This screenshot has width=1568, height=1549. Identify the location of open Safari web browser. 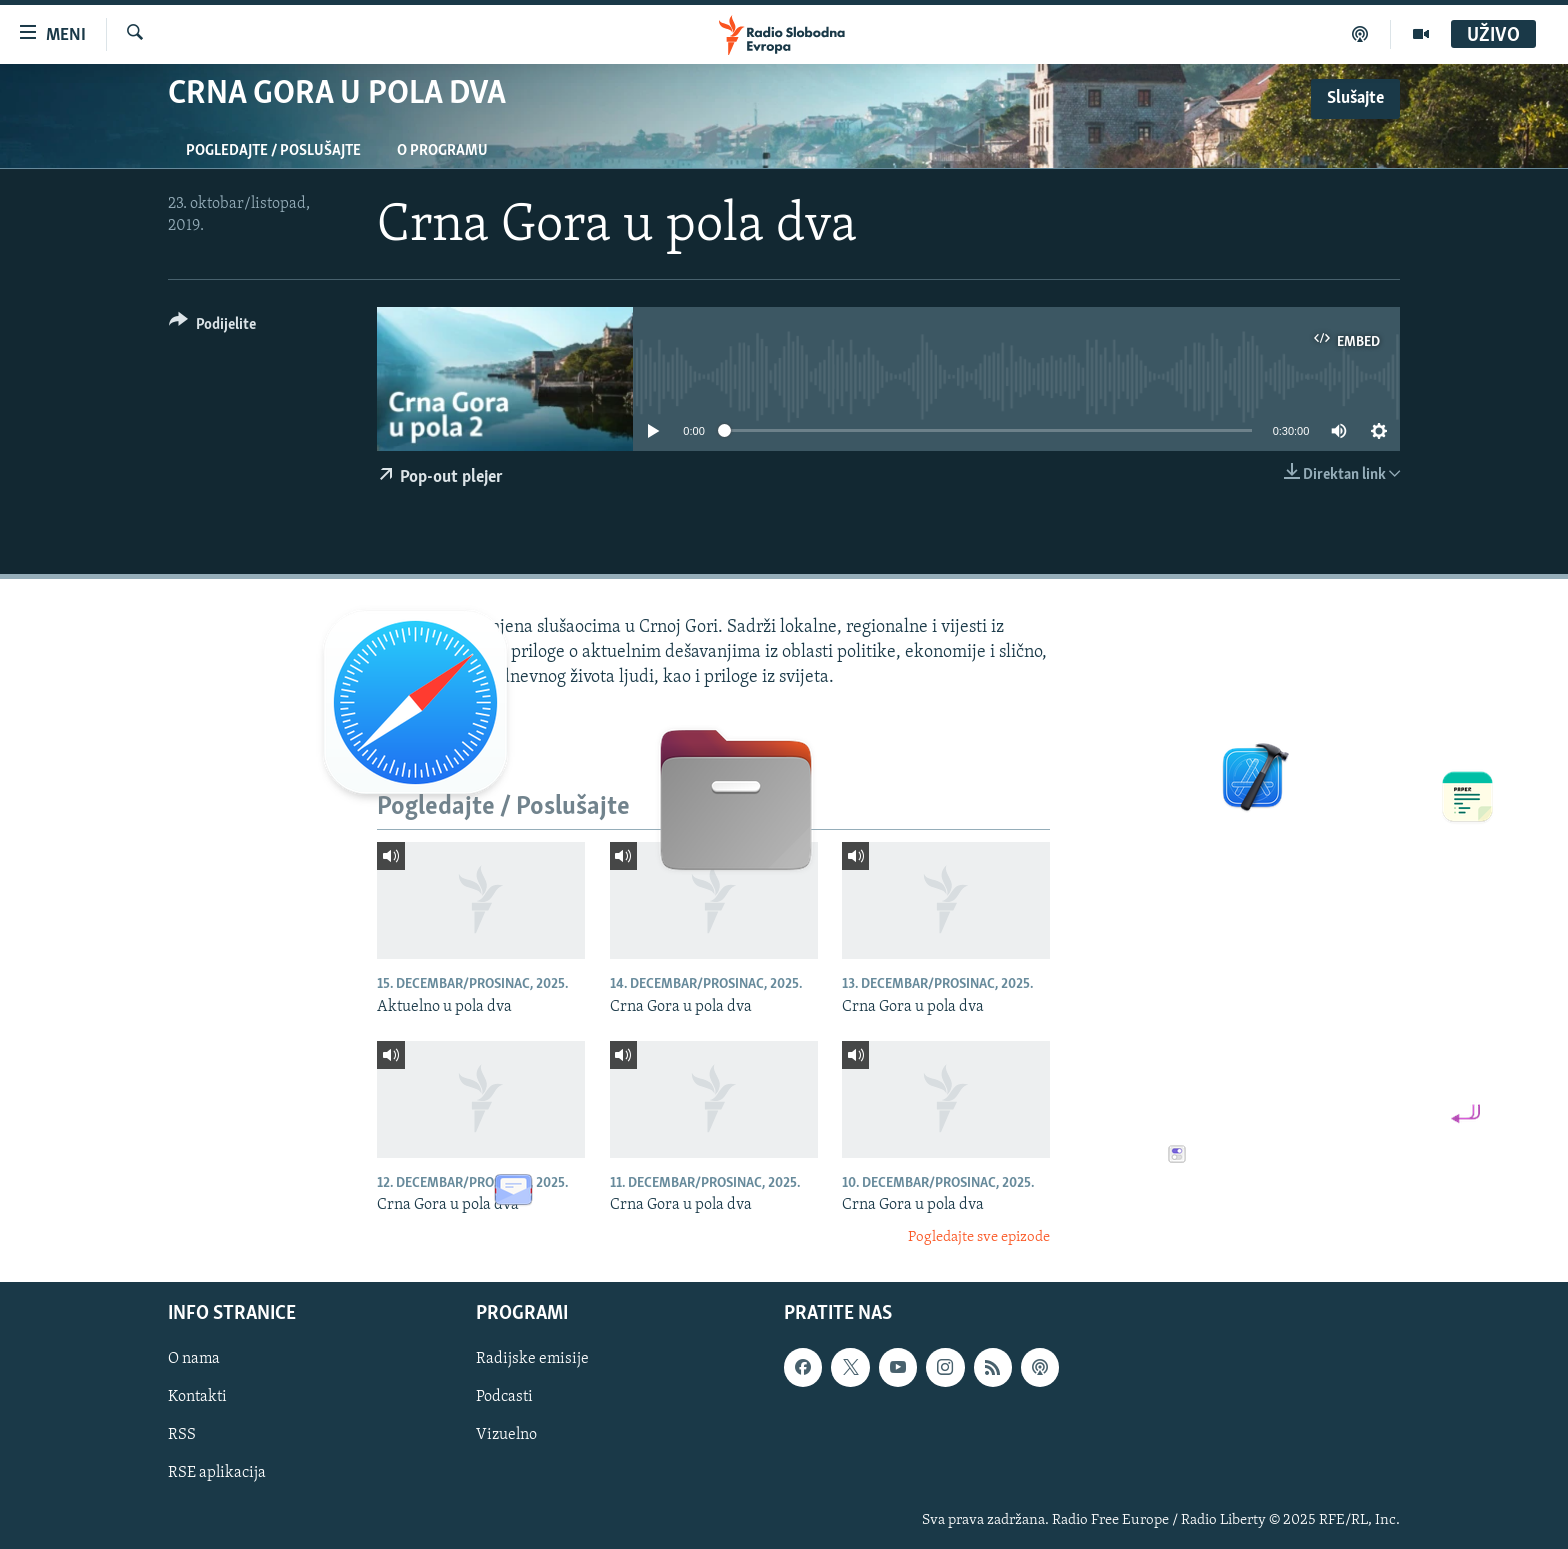
(415, 702).